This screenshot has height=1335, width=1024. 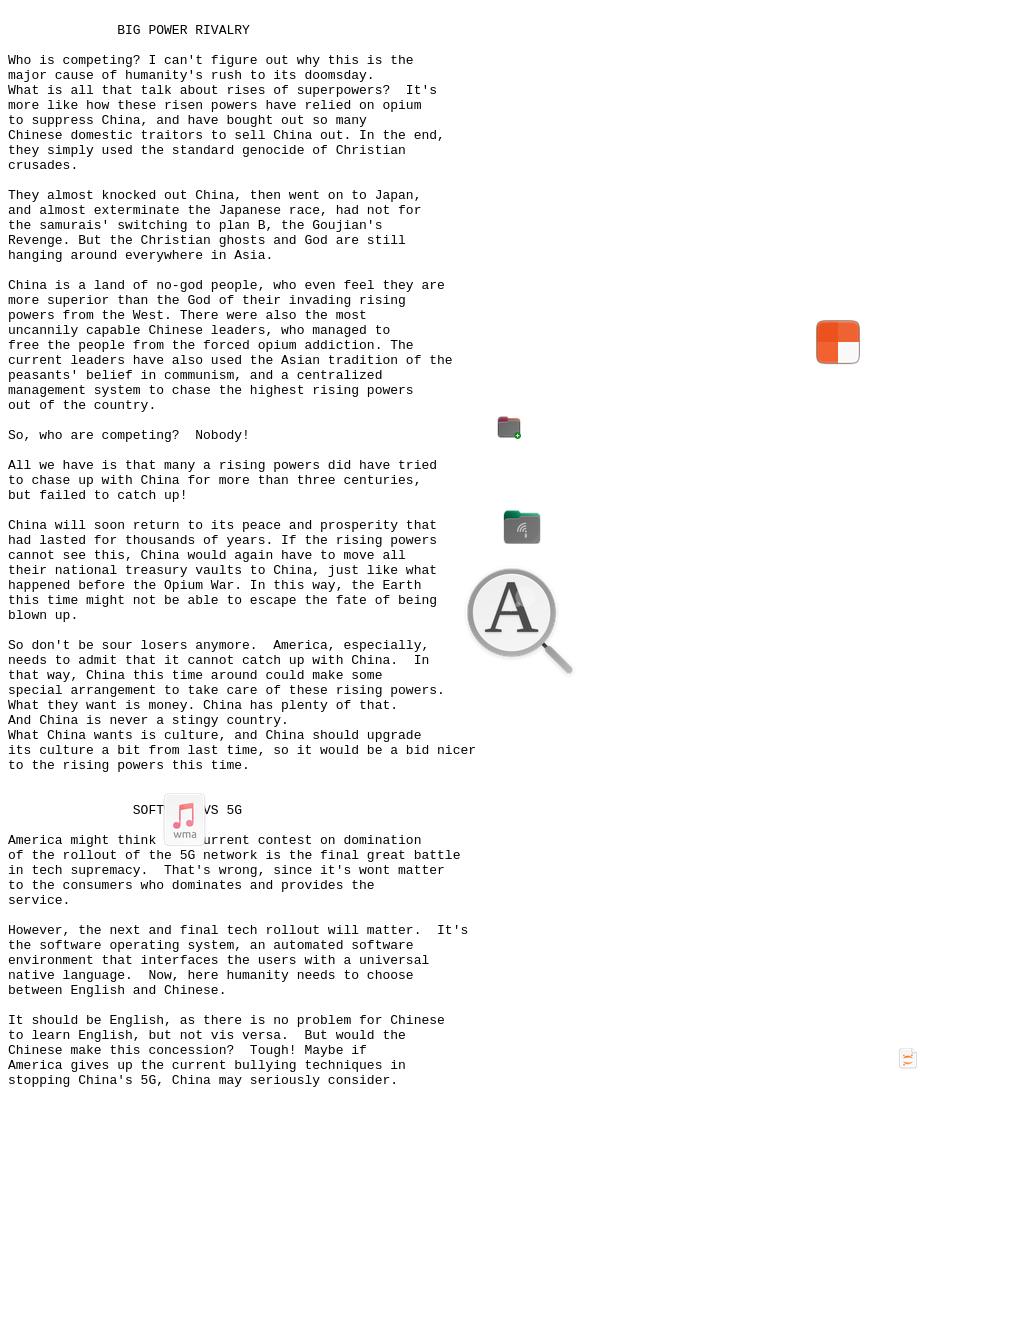 I want to click on search for text or content, so click(x=519, y=620).